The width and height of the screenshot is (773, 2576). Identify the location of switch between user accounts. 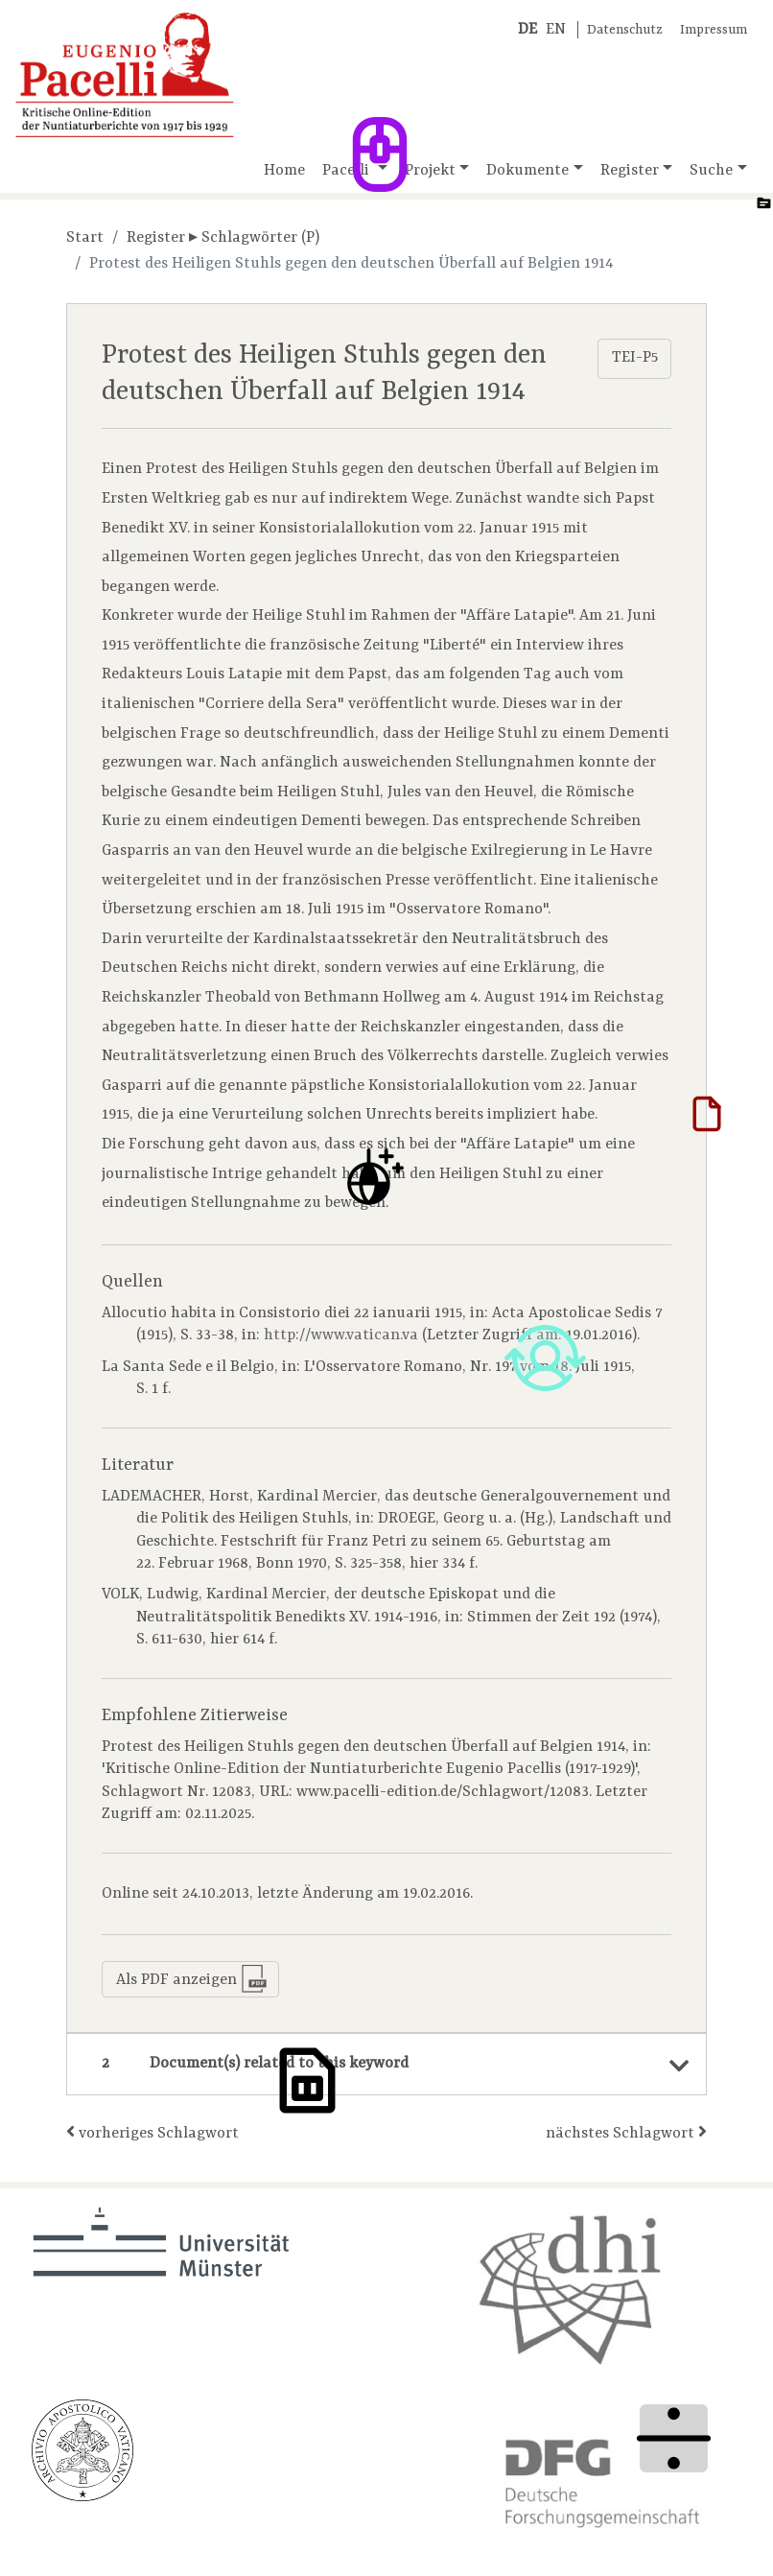
(545, 1358).